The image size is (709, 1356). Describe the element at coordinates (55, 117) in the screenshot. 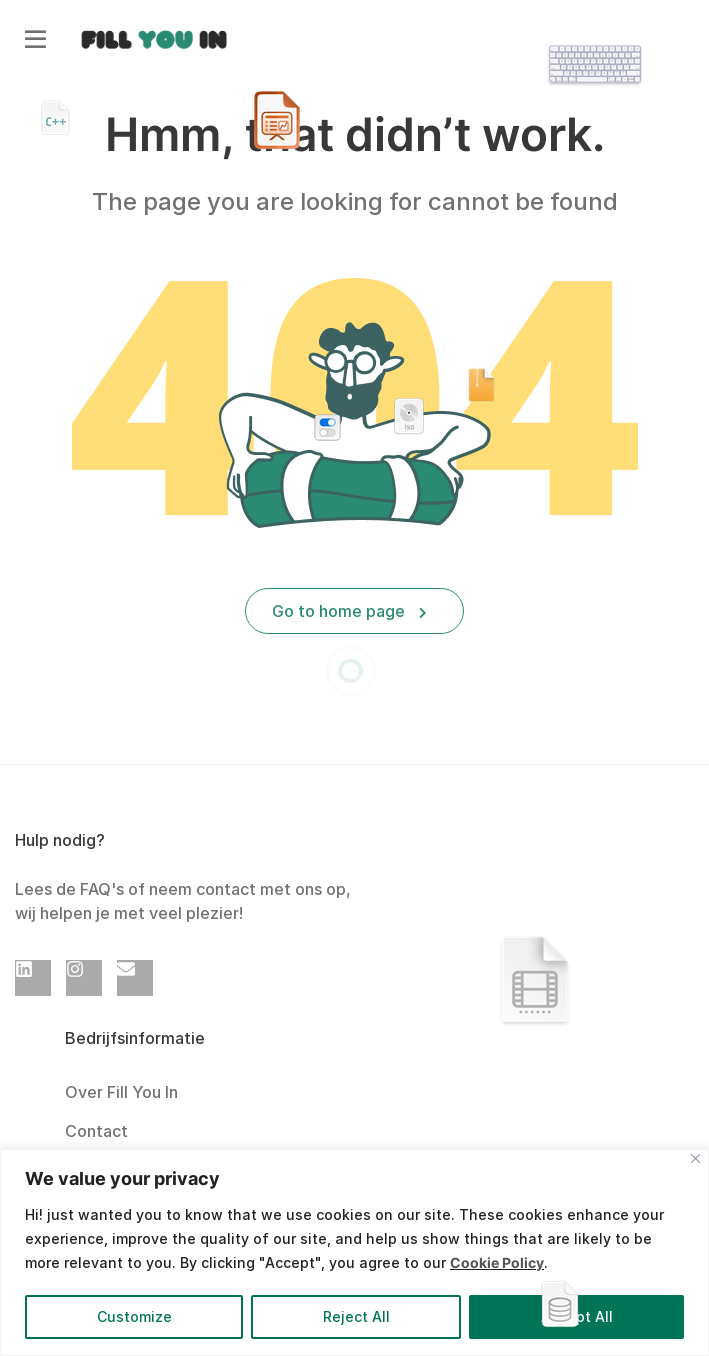

I see `a C++ source code file` at that location.